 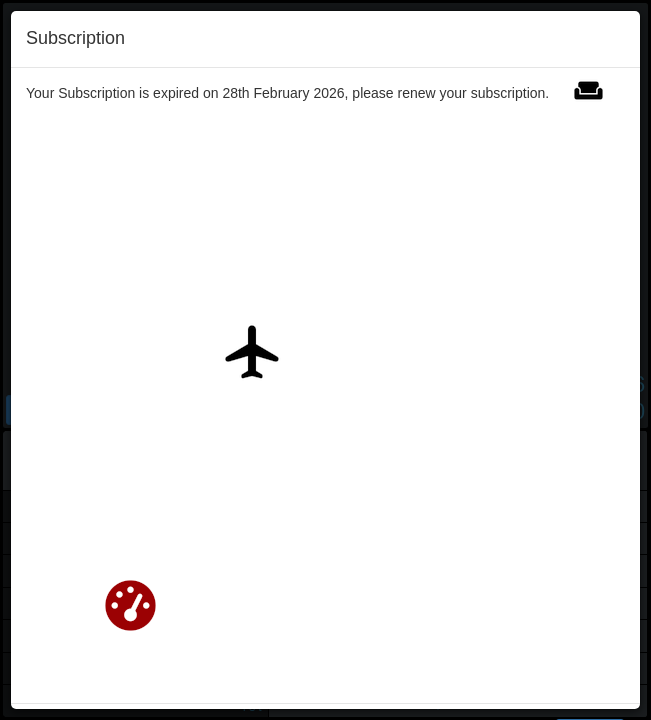 What do you see at coordinates (588, 90) in the screenshot?
I see `view weekend or leisure activities` at bounding box center [588, 90].